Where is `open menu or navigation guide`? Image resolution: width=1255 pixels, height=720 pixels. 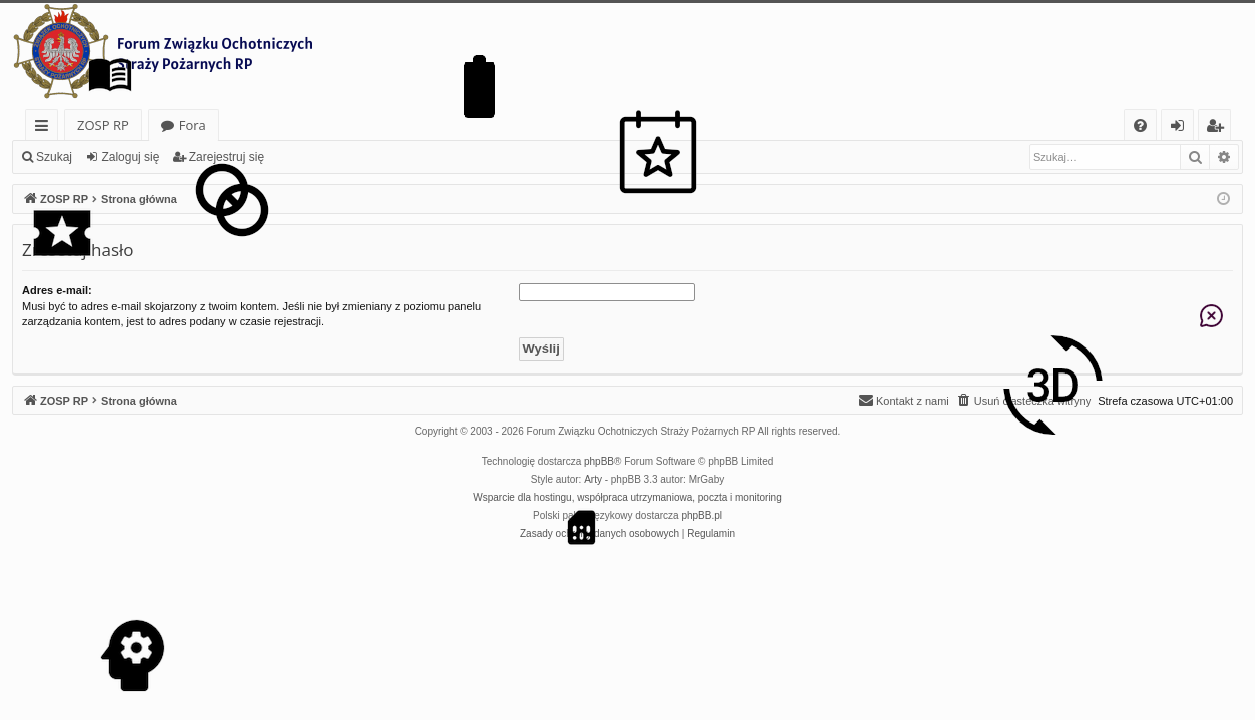
open menu or navigation guide is located at coordinates (110, 73).